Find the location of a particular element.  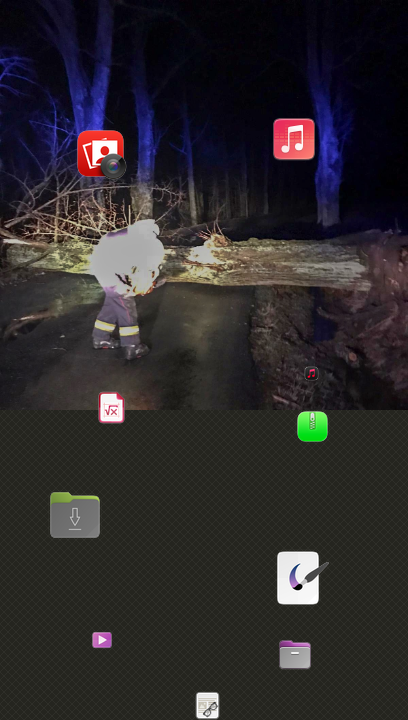

open Archive Utility to compress or extract files is located at coordinates (312, 426).